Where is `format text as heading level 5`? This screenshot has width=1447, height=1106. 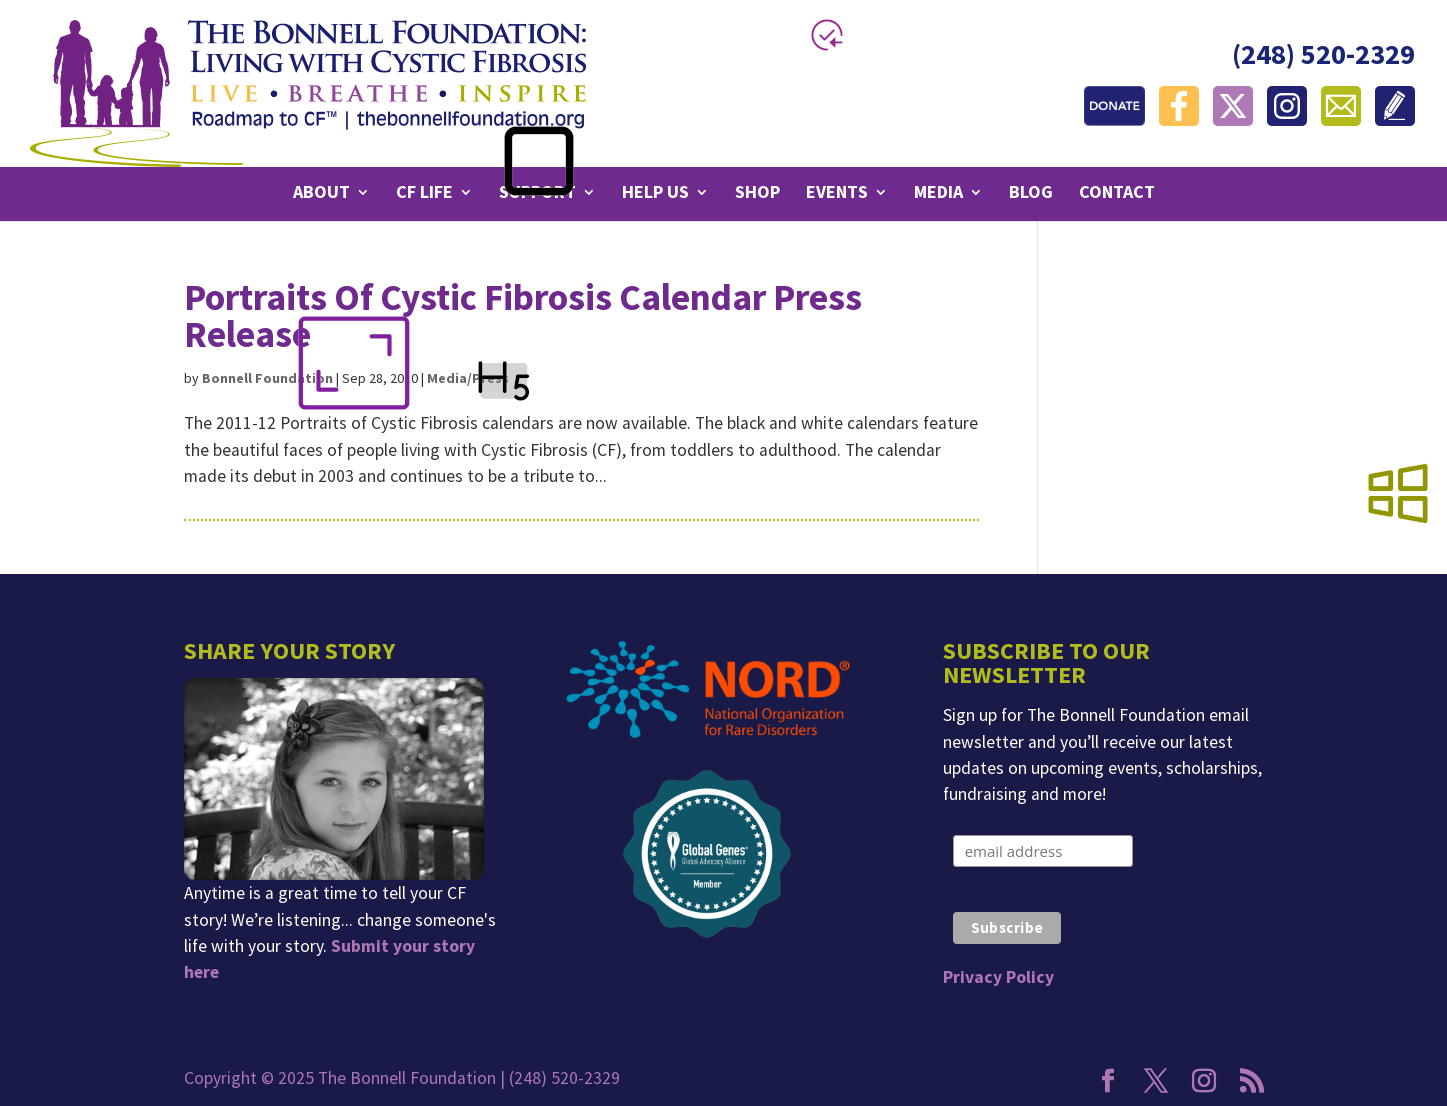
format text as heading level 5 is located at coordinates (501, 380).